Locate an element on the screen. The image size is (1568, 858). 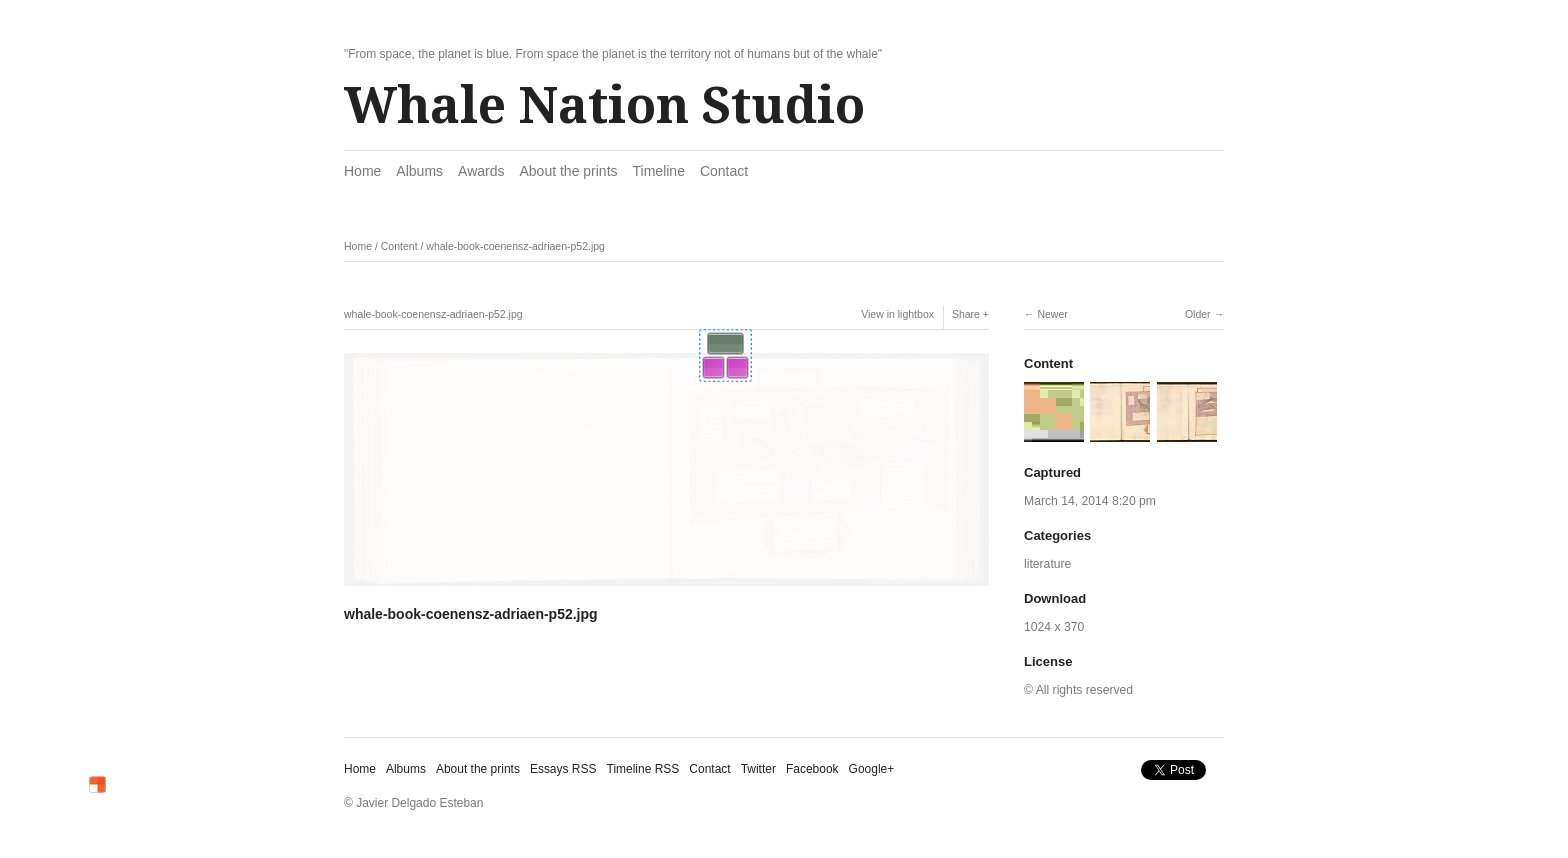
select all items in the current view is located at coordinates (725, 355).